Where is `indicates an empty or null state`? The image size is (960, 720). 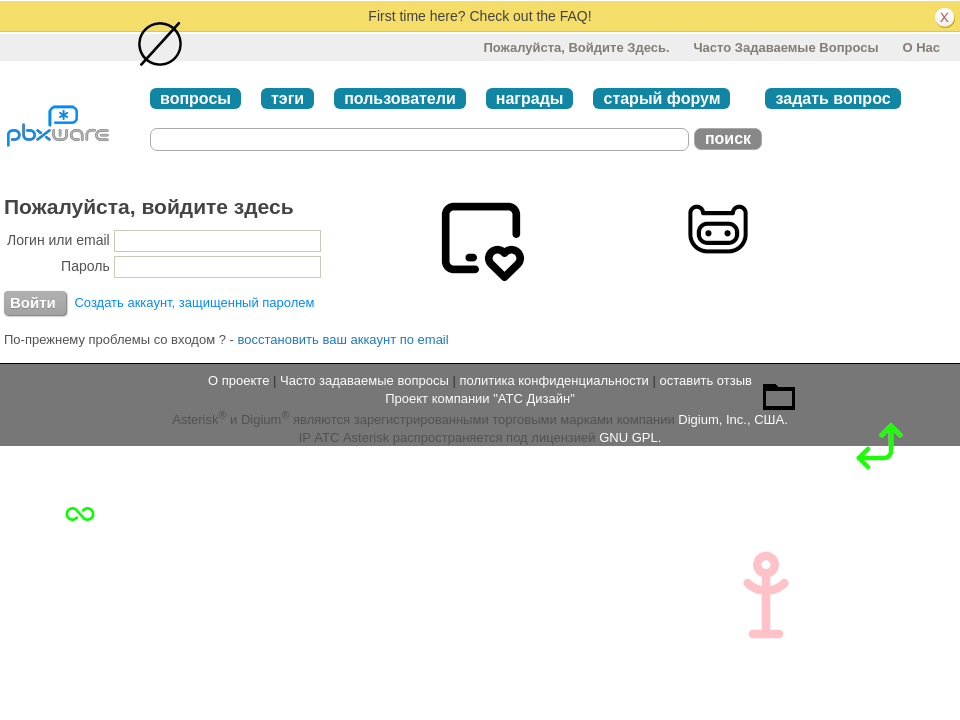 indicates an empty or null state is located at coordinates (160, 44).